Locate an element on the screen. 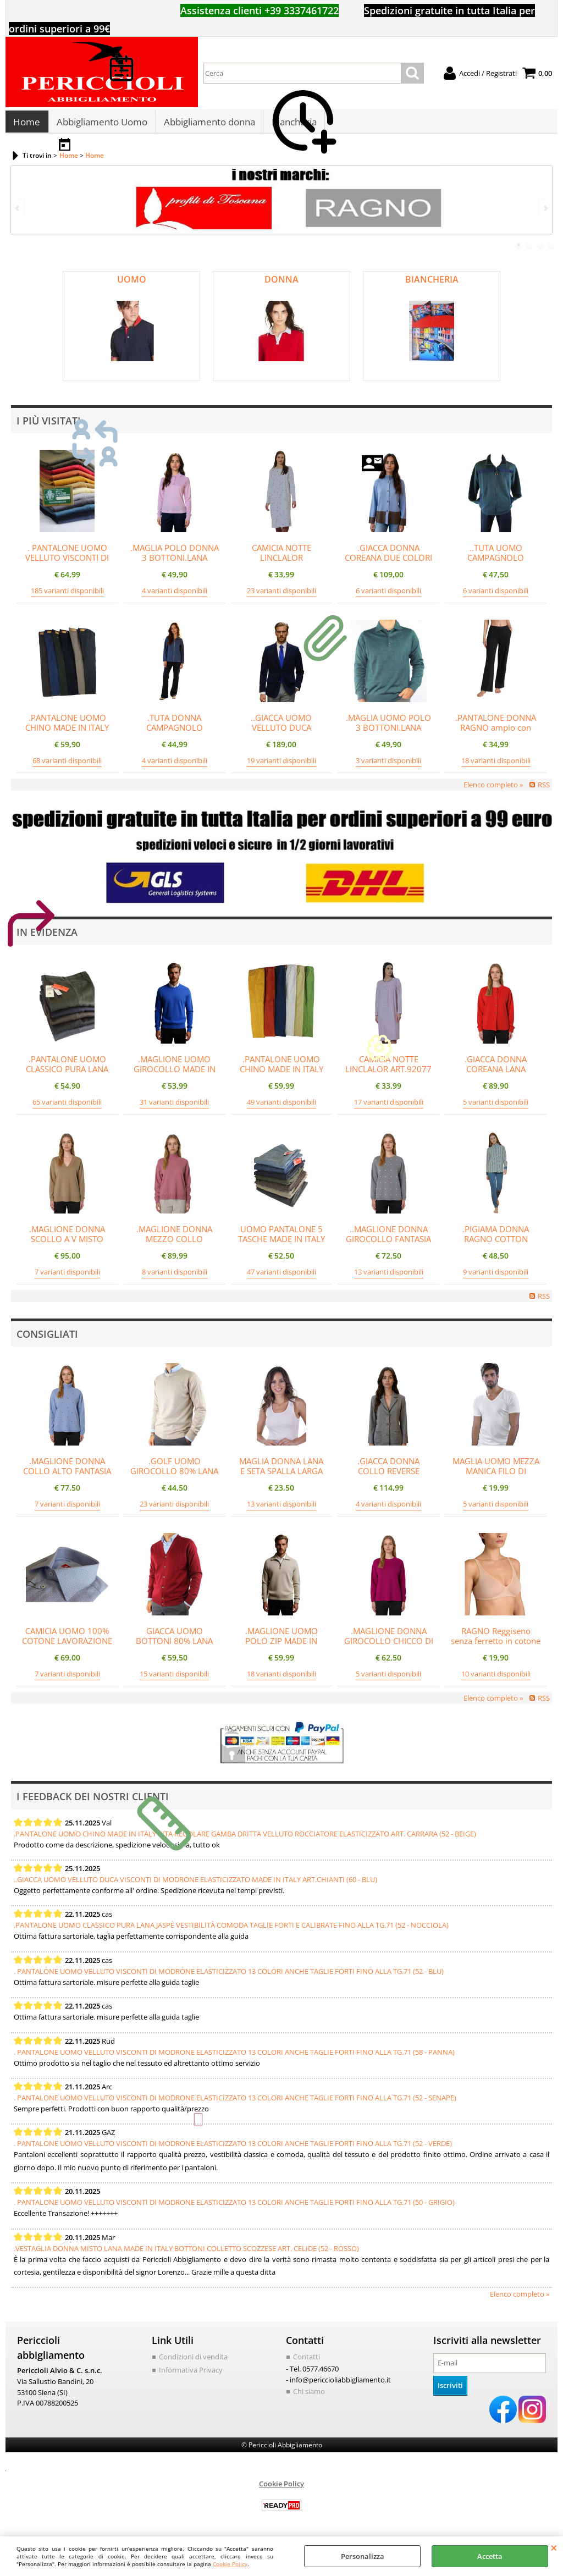  access measurement tools is located at coordinates (164, 1823).